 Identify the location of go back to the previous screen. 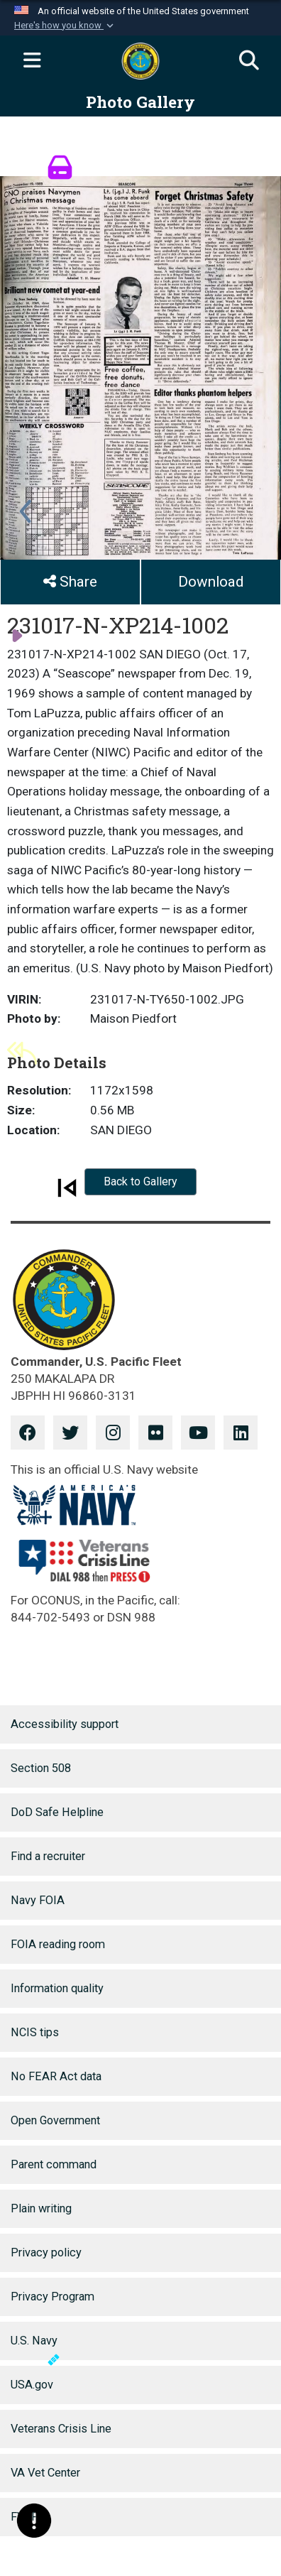
(26, 511).